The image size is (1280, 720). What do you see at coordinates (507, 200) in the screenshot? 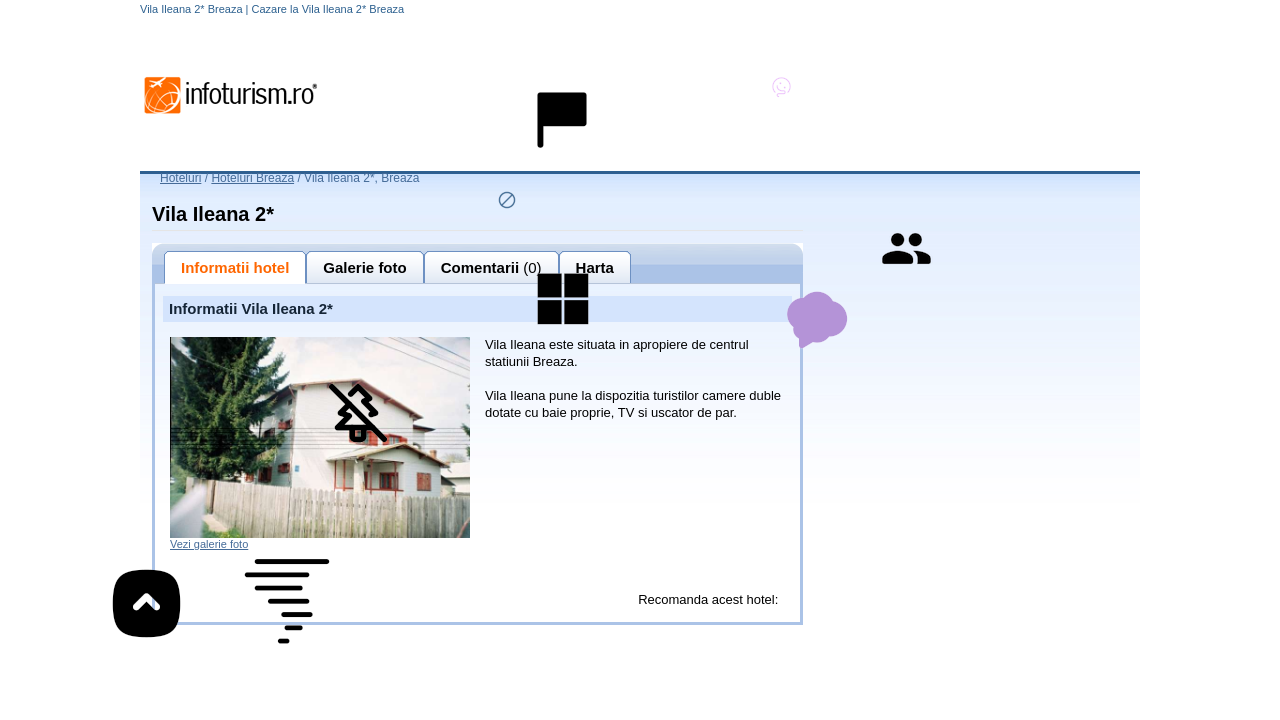
I see `cancel or abort current action` at bounding box center [507, 200].